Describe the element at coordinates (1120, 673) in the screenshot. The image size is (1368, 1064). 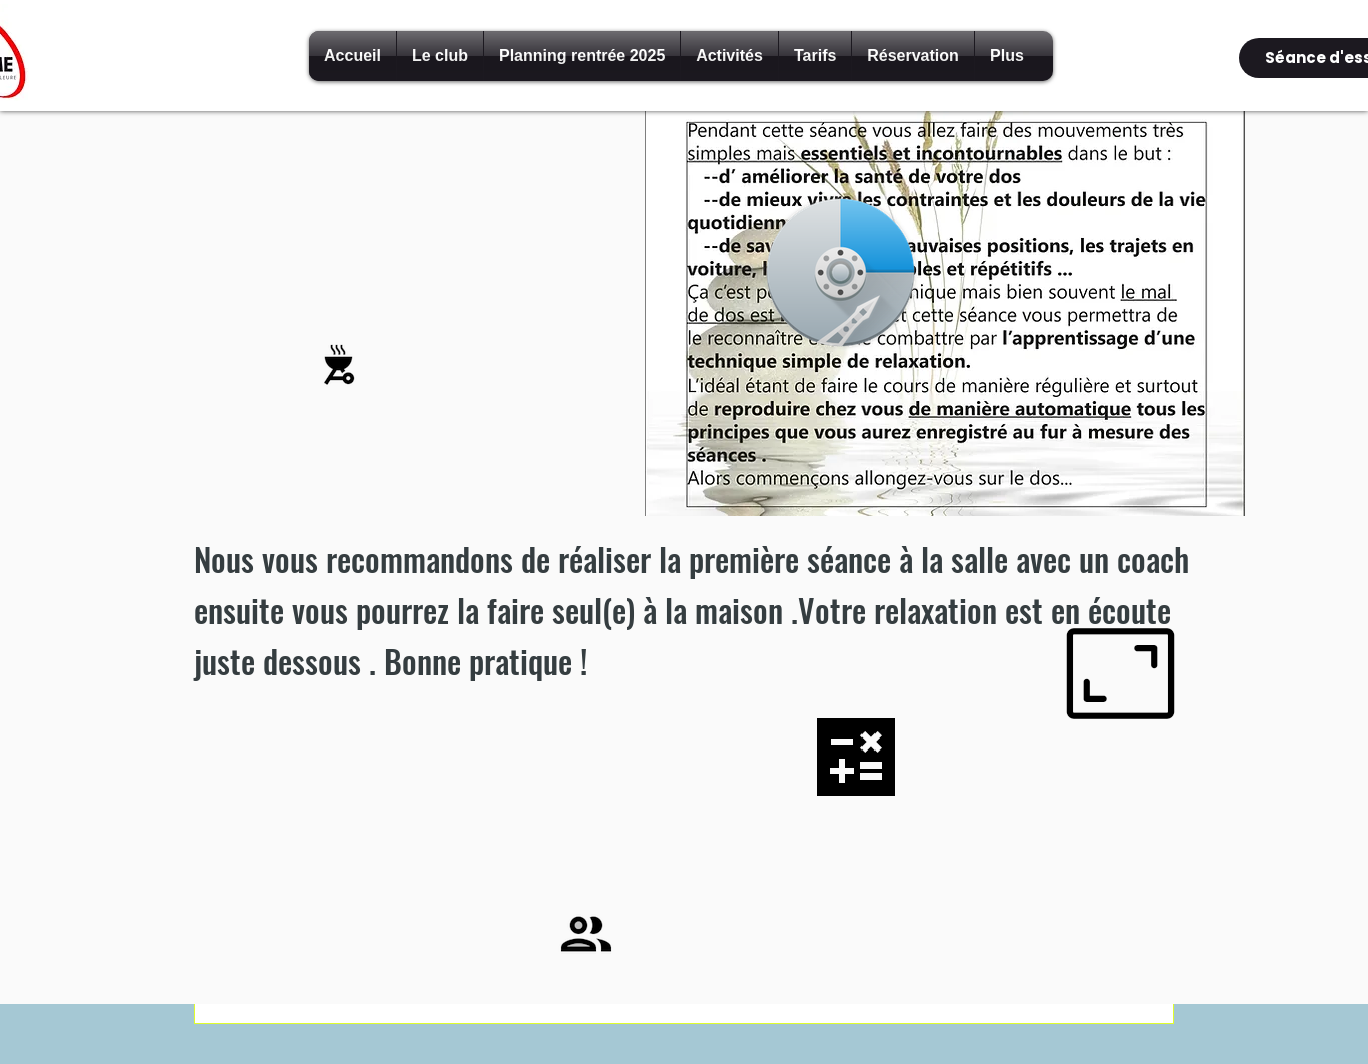
I see `enter fullscreen mode` at that location.